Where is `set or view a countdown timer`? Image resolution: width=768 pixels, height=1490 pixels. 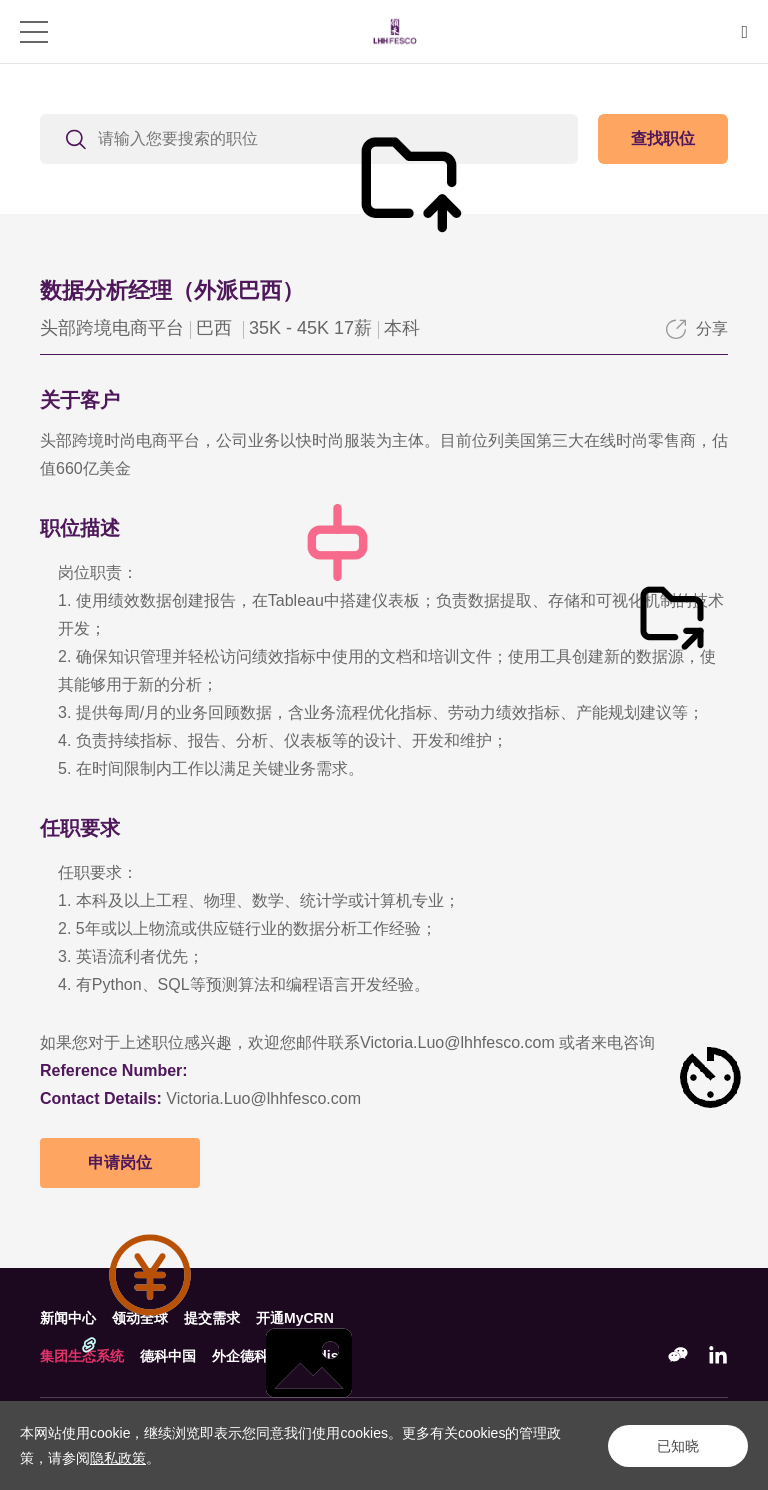
set or view a countdown timer is located at coordinates (710, 1077).